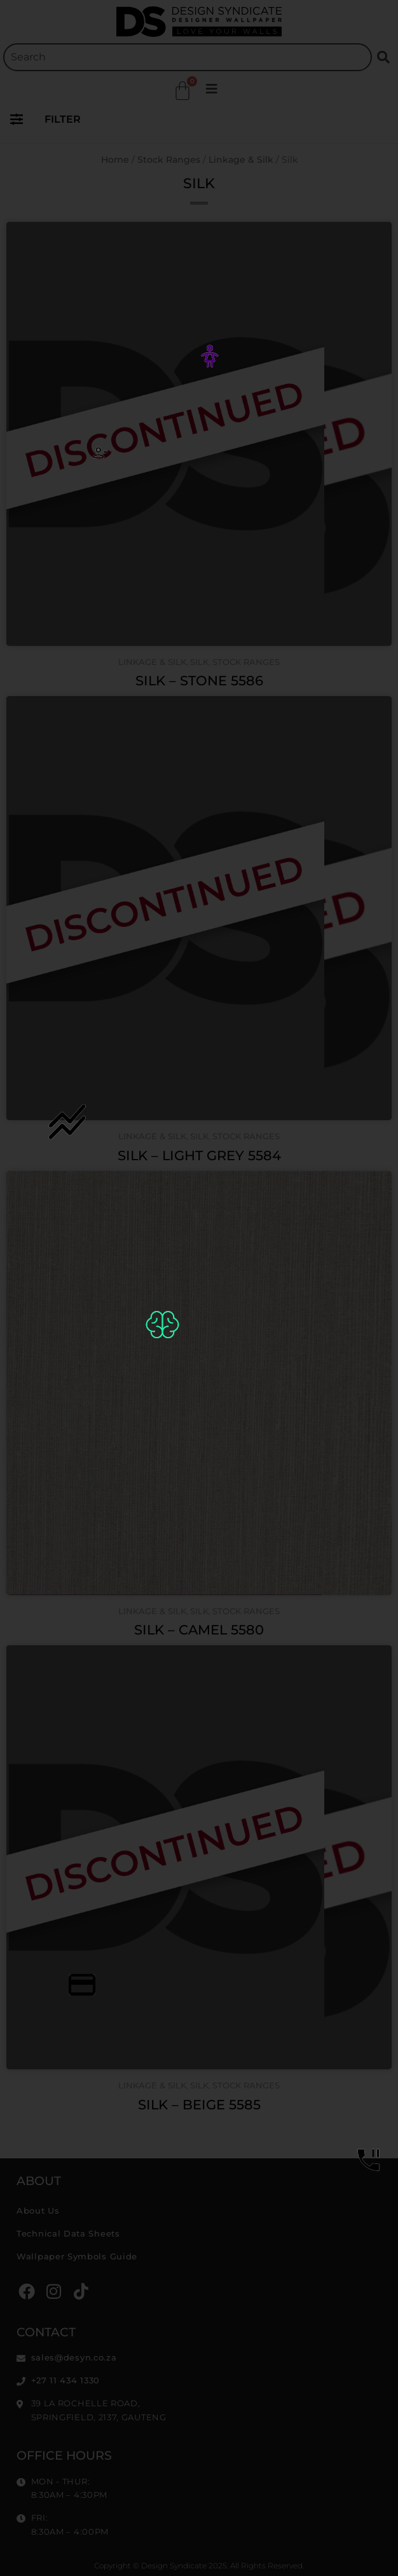  Describe the element at coordinates (210, 357) in the screenshot. I see `indicates women's restroom` at that location.